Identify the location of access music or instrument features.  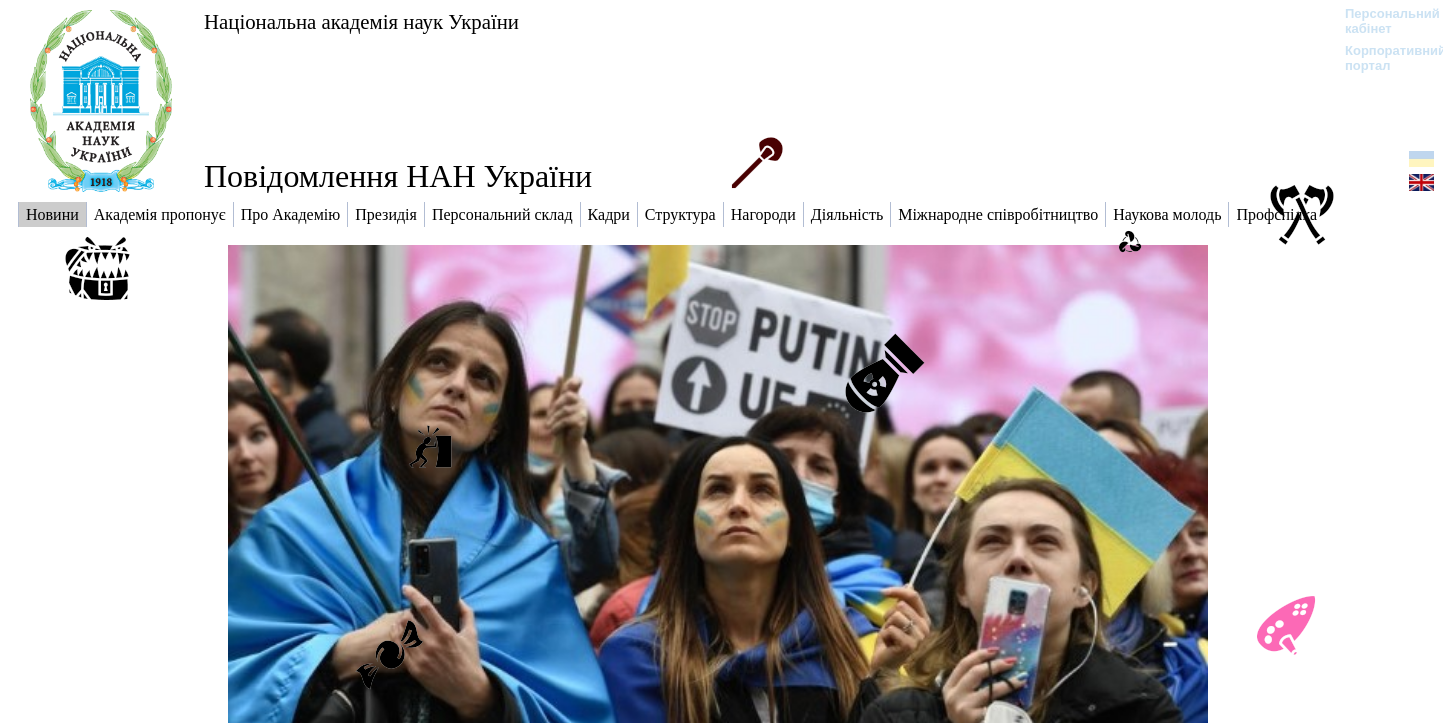
(1287, 625).